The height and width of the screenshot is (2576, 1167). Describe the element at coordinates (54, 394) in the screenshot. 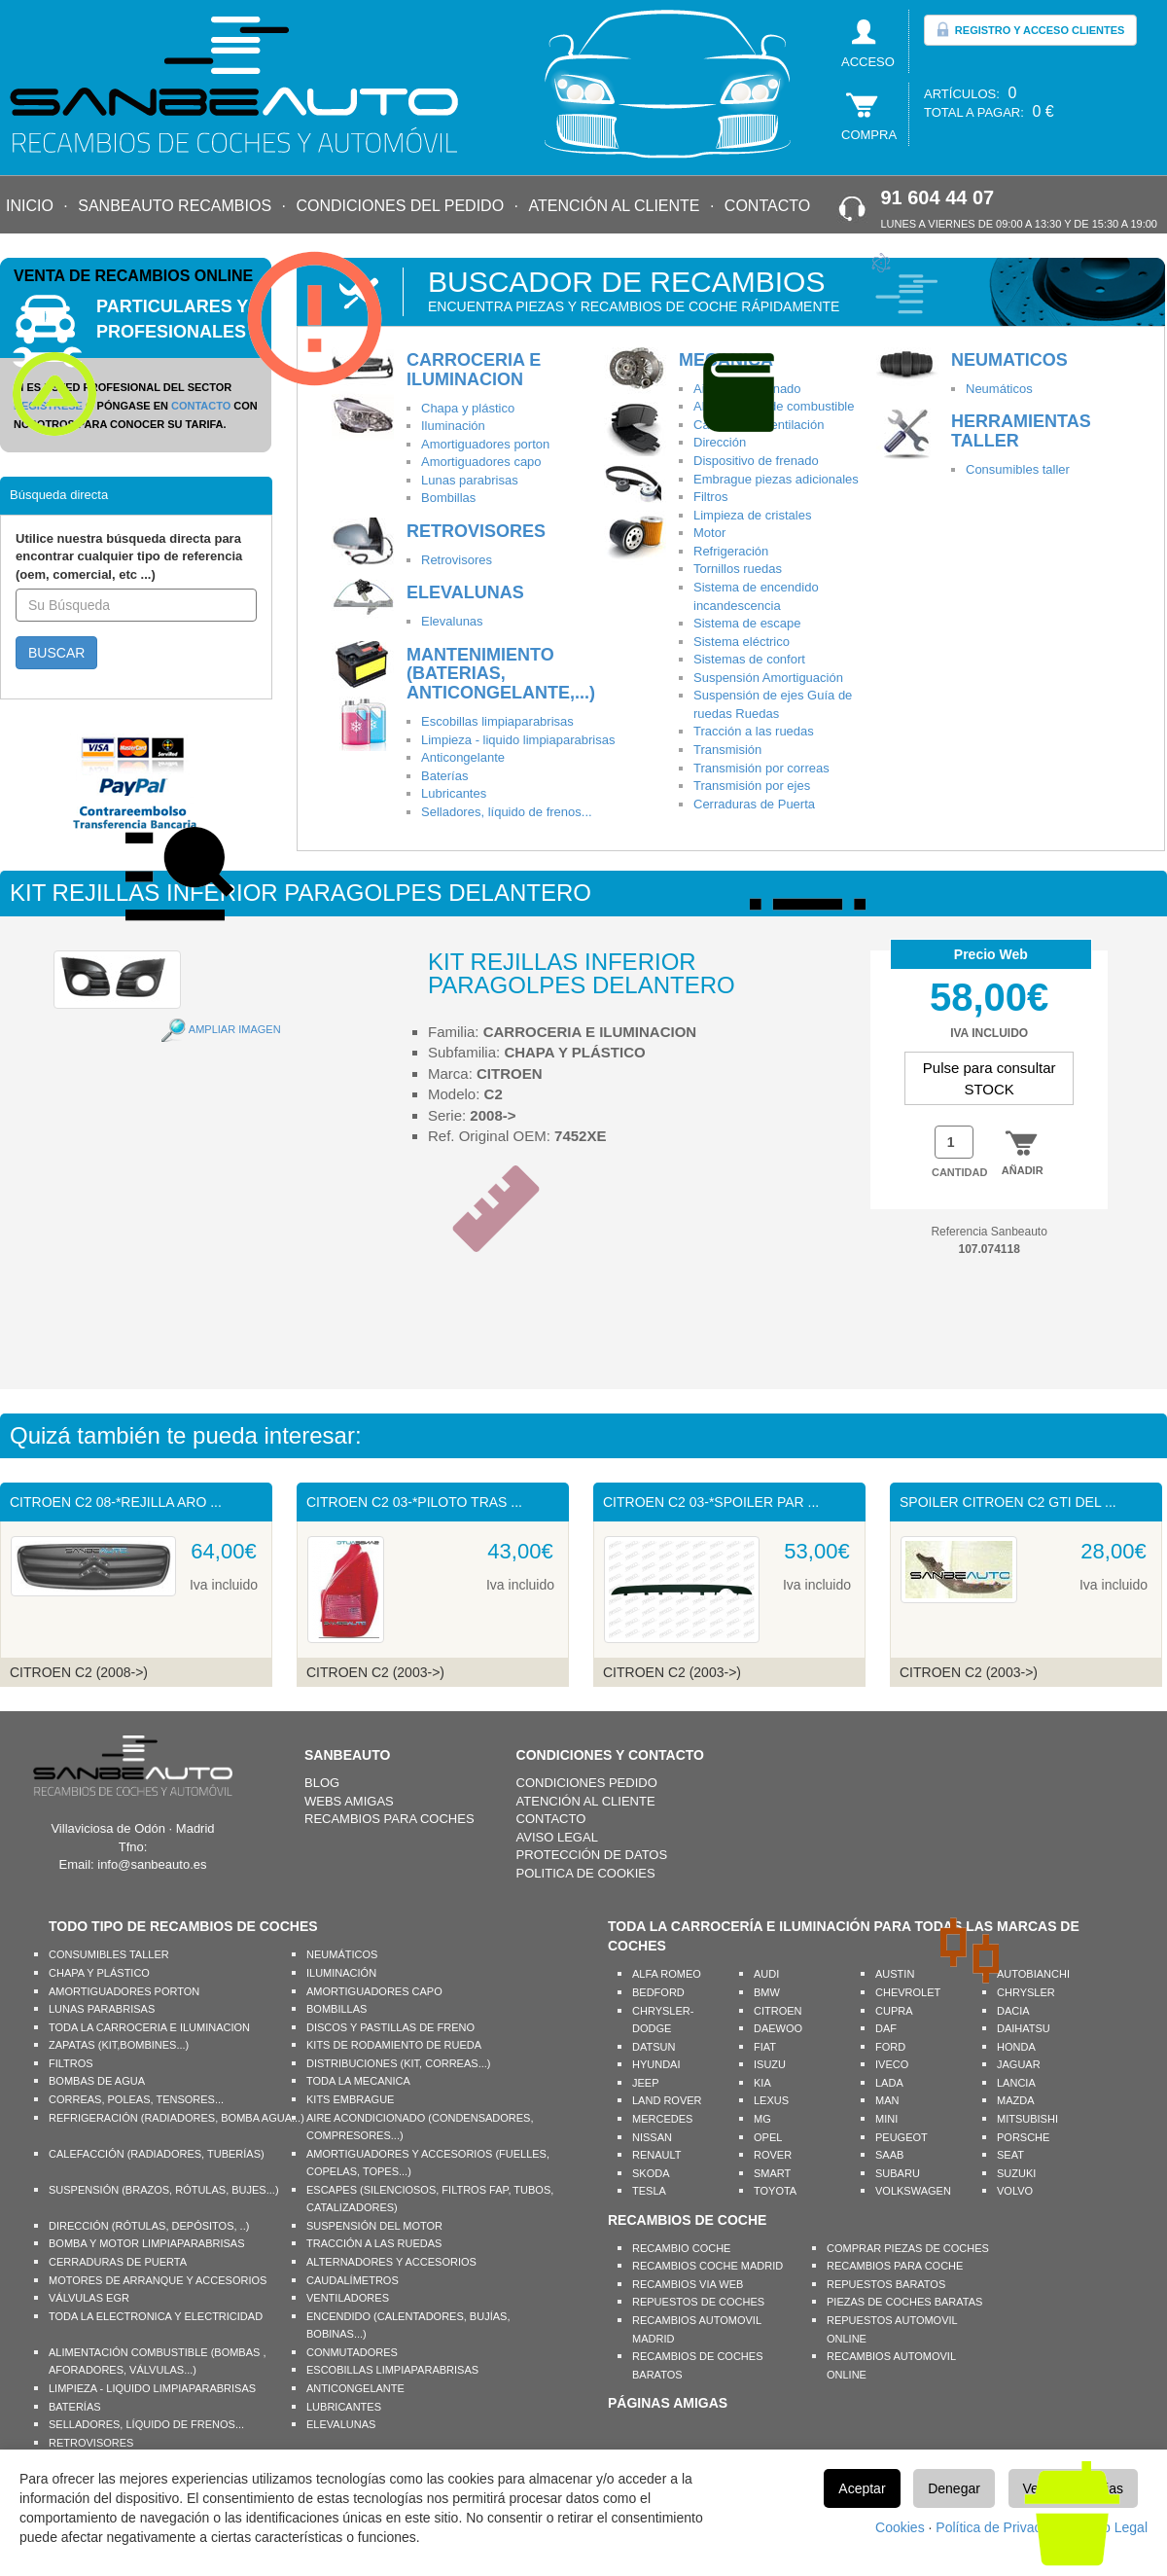

I see `autoit scripting language logo` at that location.